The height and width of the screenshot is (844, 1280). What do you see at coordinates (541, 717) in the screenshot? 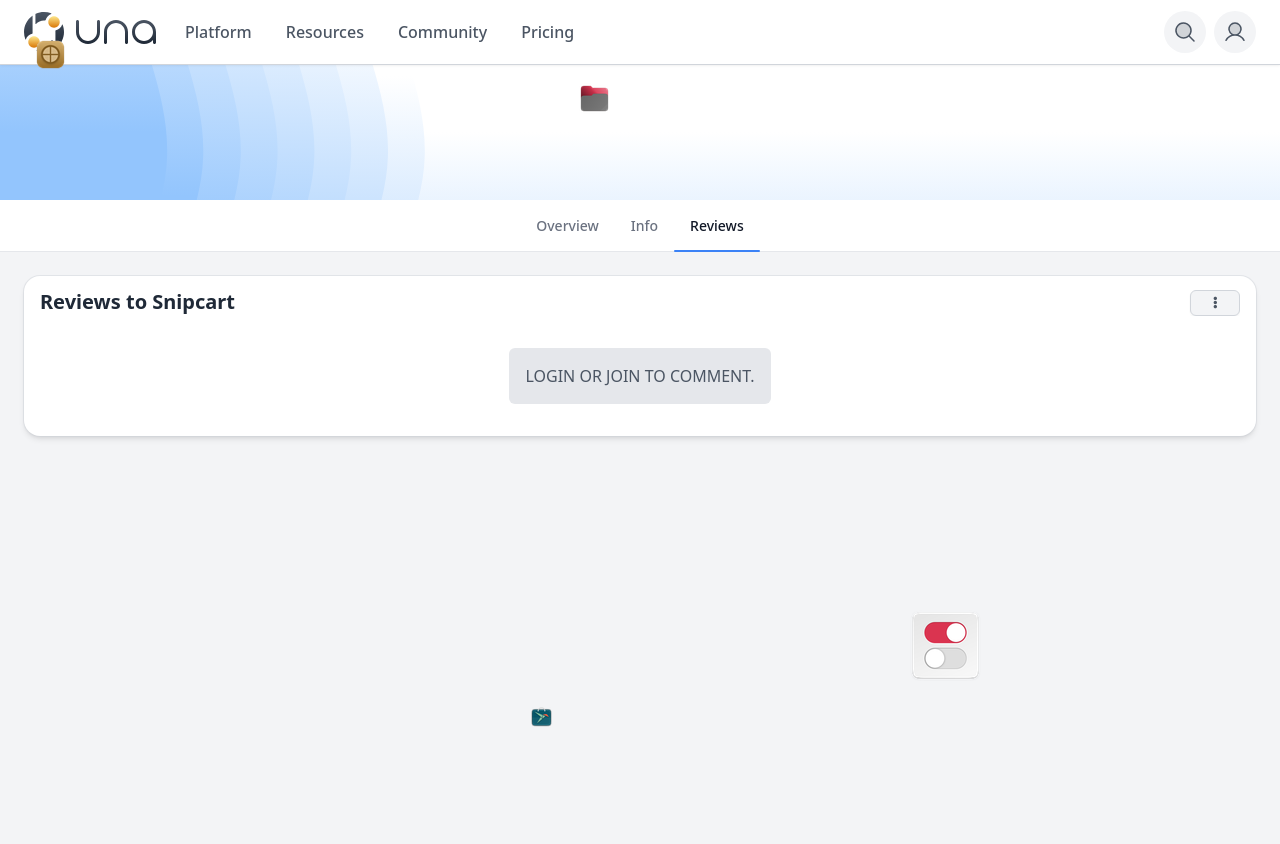
I see `open the snap store to browse and install applications` at bounding box center [541, 717].